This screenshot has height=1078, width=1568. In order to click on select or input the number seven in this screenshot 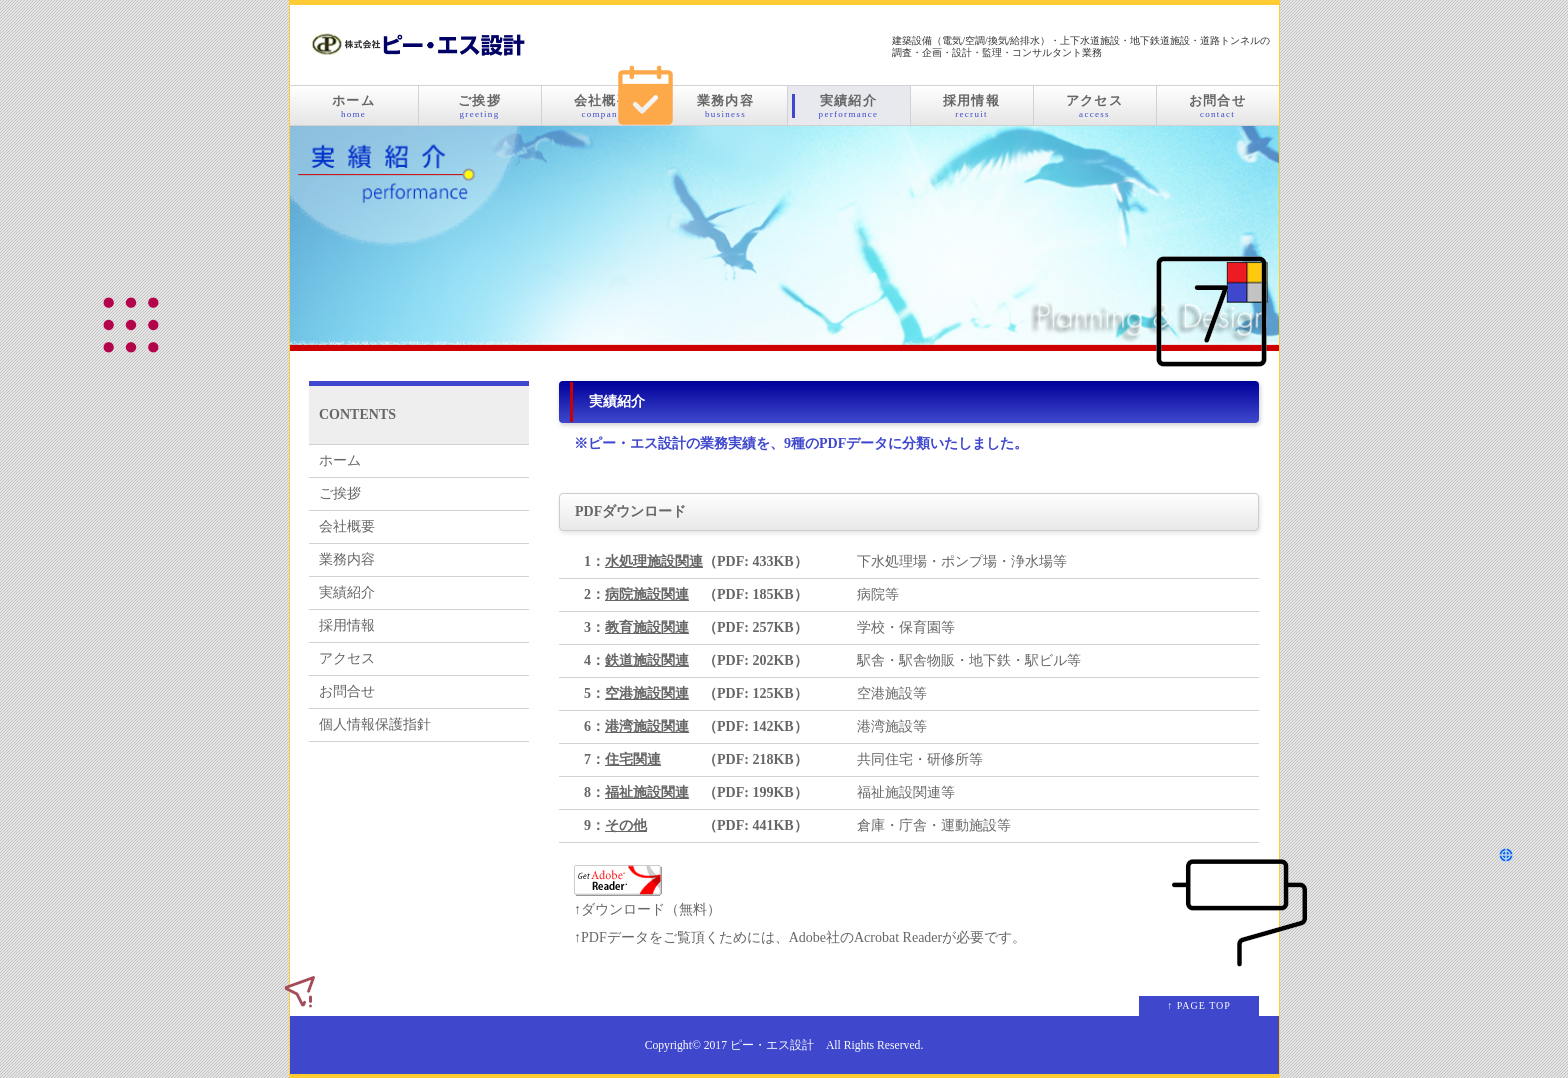, I will do `click(1211, 311)`.